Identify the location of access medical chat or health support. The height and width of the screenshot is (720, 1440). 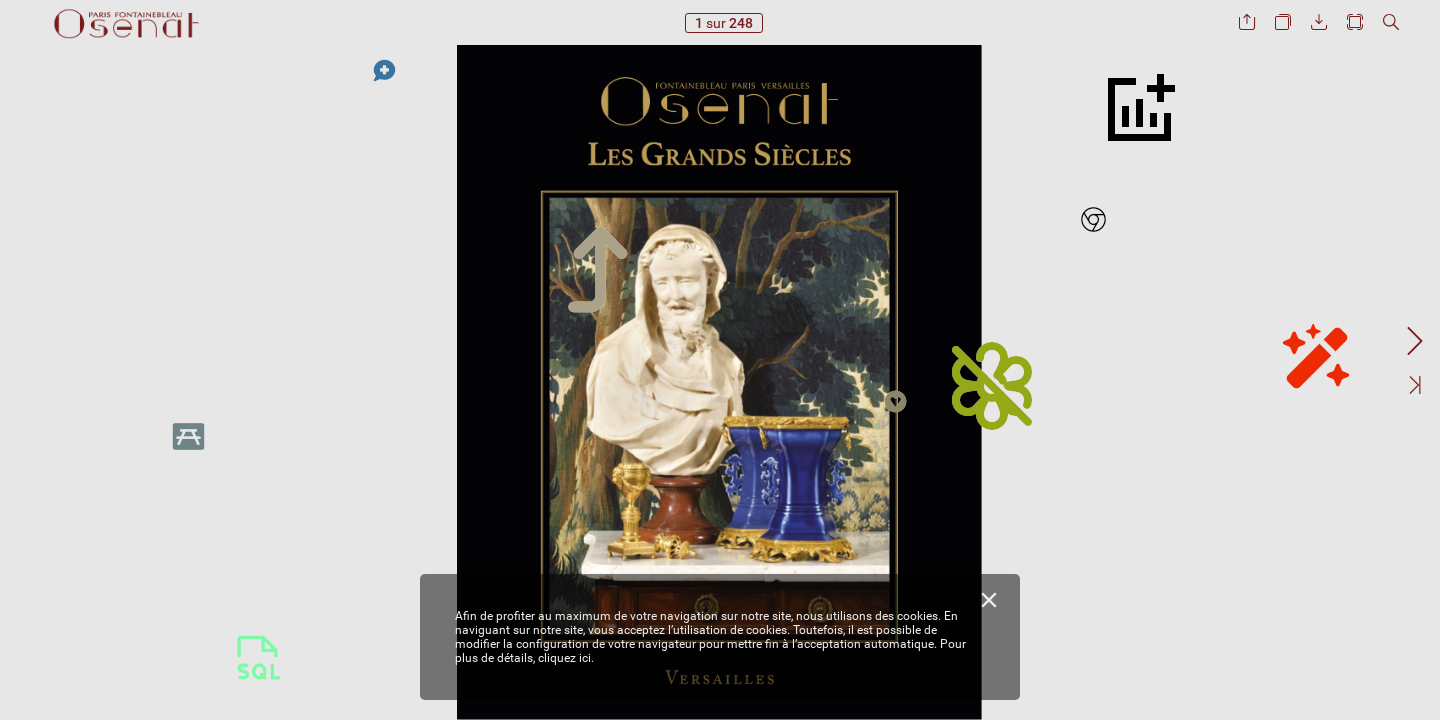
(384, 70).